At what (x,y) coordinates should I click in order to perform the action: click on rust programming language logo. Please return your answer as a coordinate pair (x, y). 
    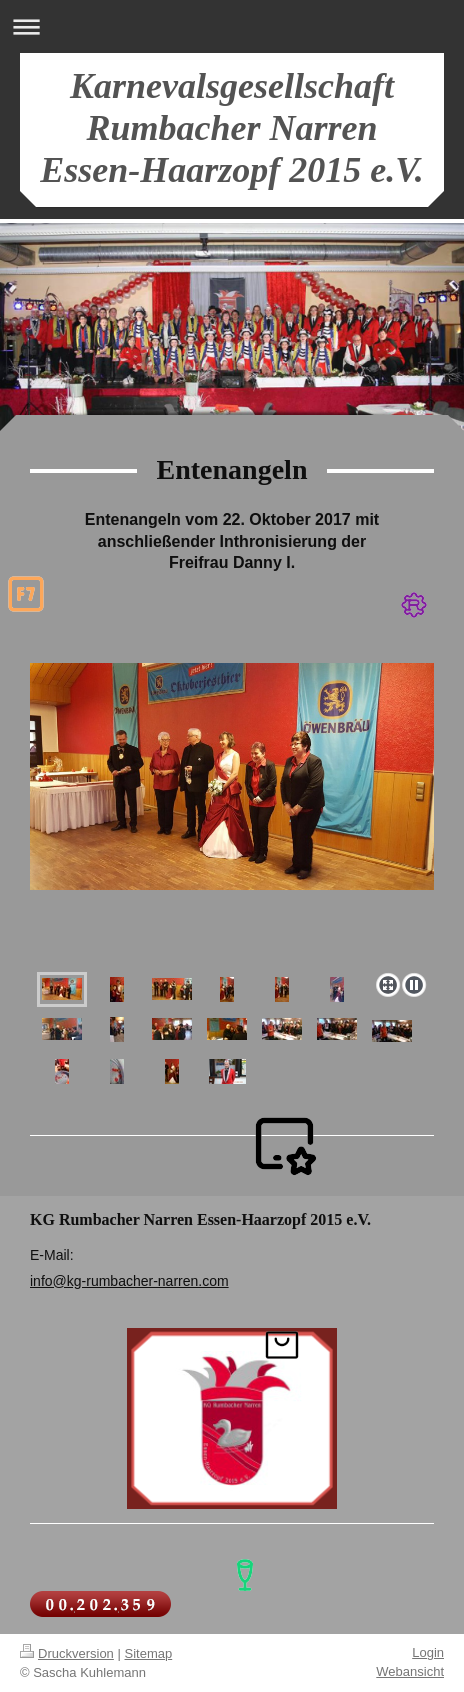
    Looking at the image, I should click on (414, 605).